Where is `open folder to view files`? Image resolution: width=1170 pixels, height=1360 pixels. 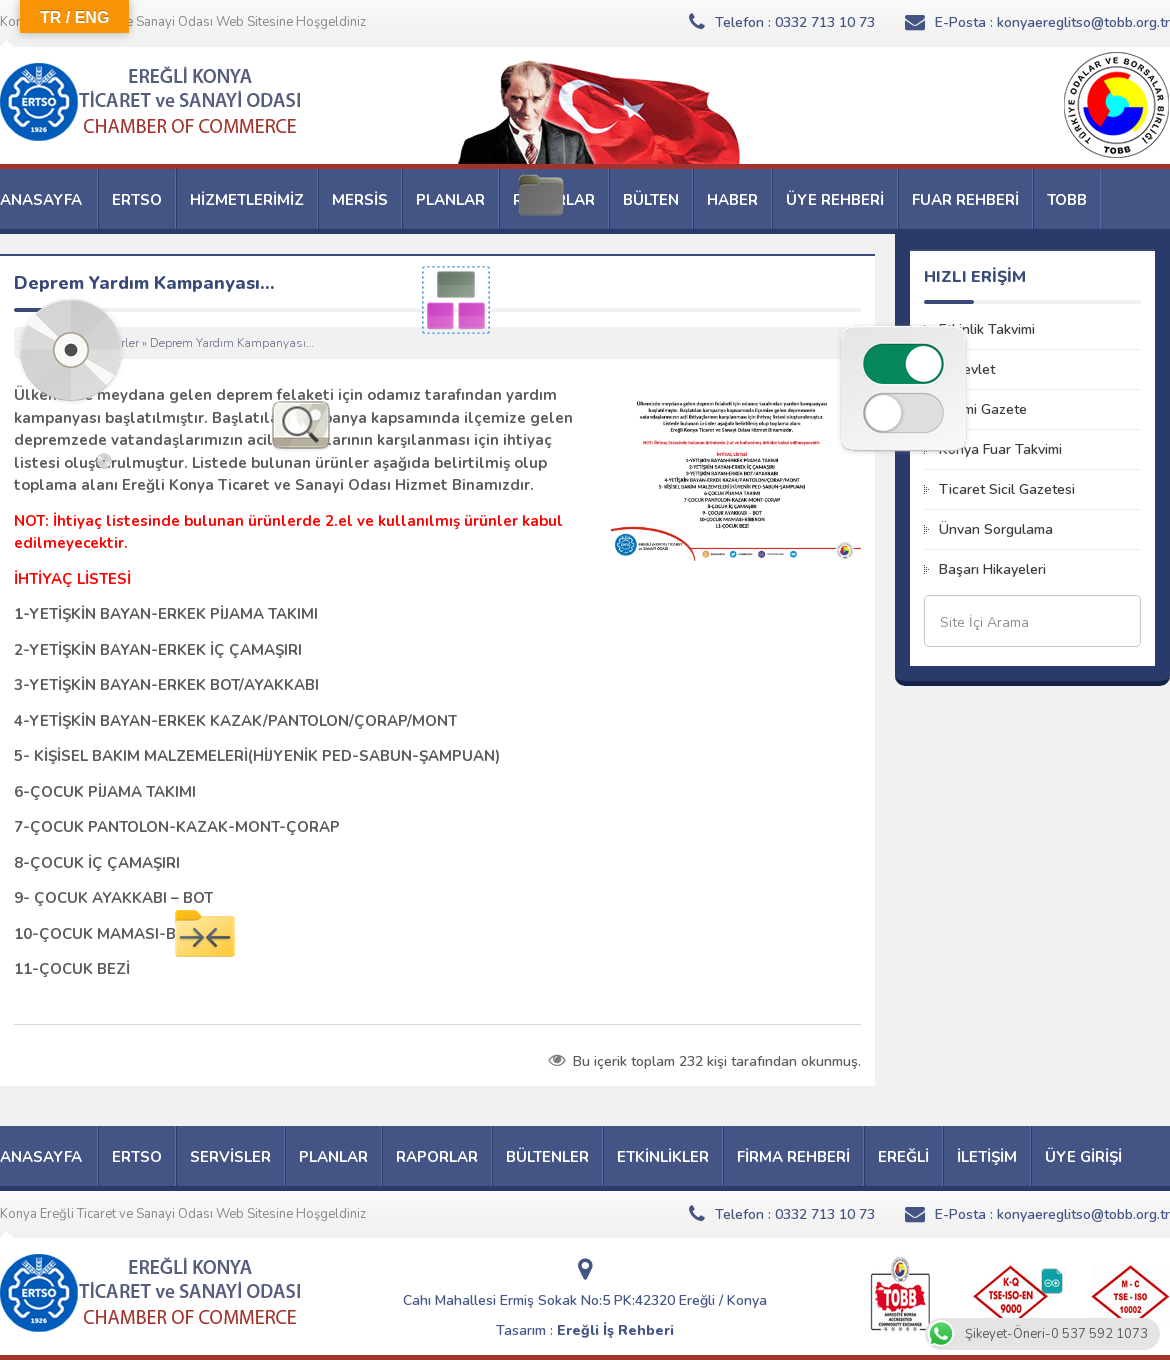
open folder to view files is located at coordinates (541, 195).